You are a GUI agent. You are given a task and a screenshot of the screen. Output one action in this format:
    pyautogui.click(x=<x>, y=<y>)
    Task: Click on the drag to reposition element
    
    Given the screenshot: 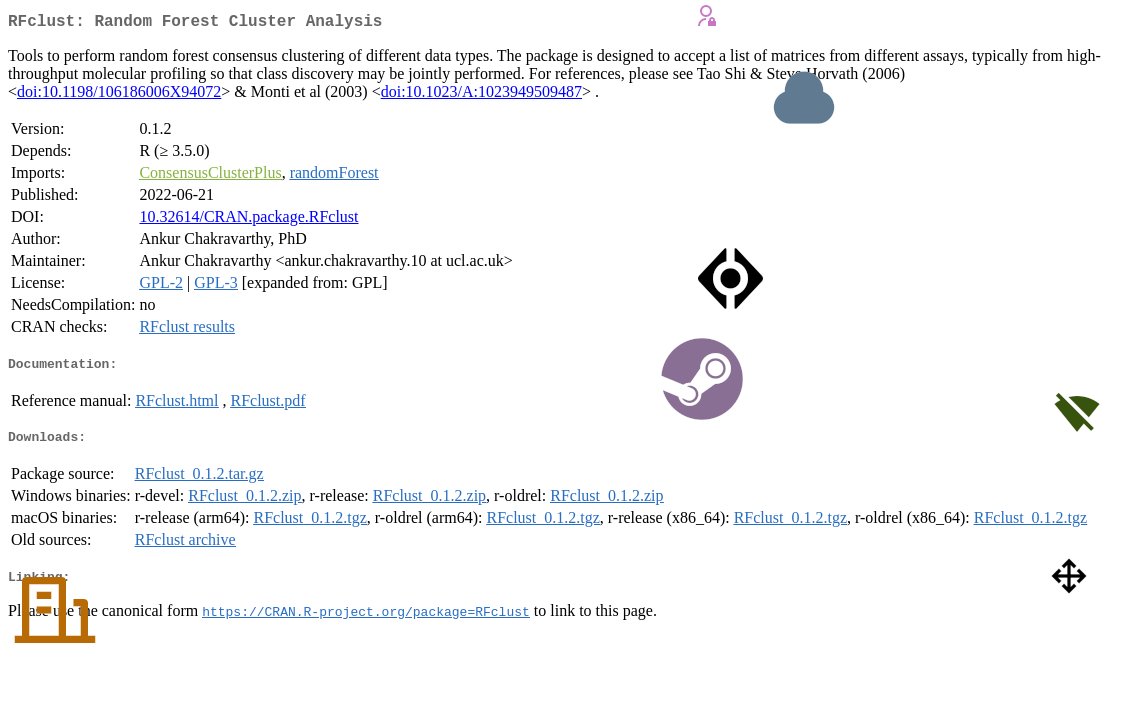 What is the action you would take?
    pyautogui.click(x=1069, y=576)
    